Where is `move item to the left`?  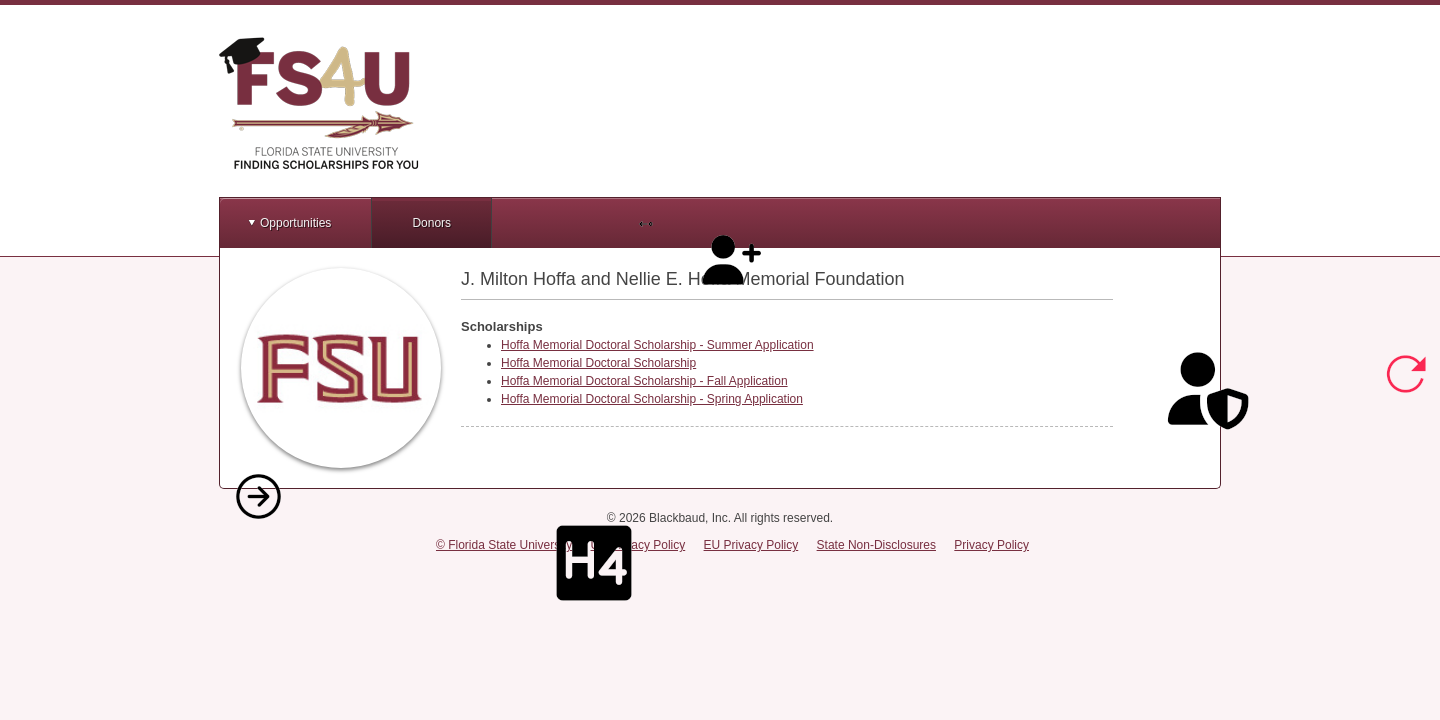 move item to the left is located at coordinates (646, 224).